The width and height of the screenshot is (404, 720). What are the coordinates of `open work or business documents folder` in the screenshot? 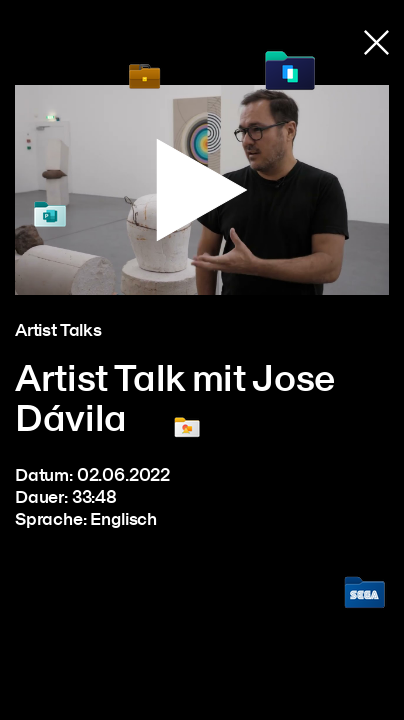 It's located at (144, 77).